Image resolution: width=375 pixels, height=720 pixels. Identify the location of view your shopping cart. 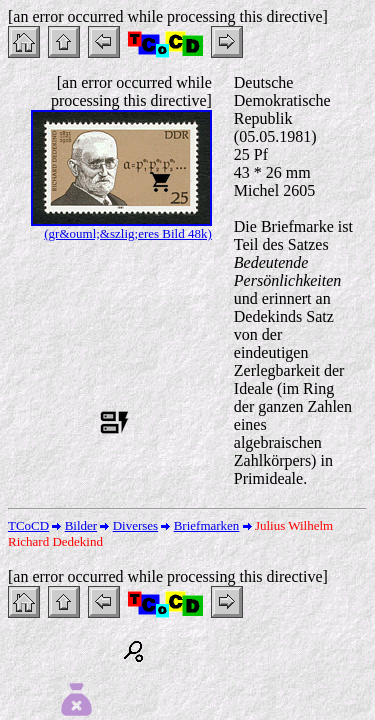
(161, 182).